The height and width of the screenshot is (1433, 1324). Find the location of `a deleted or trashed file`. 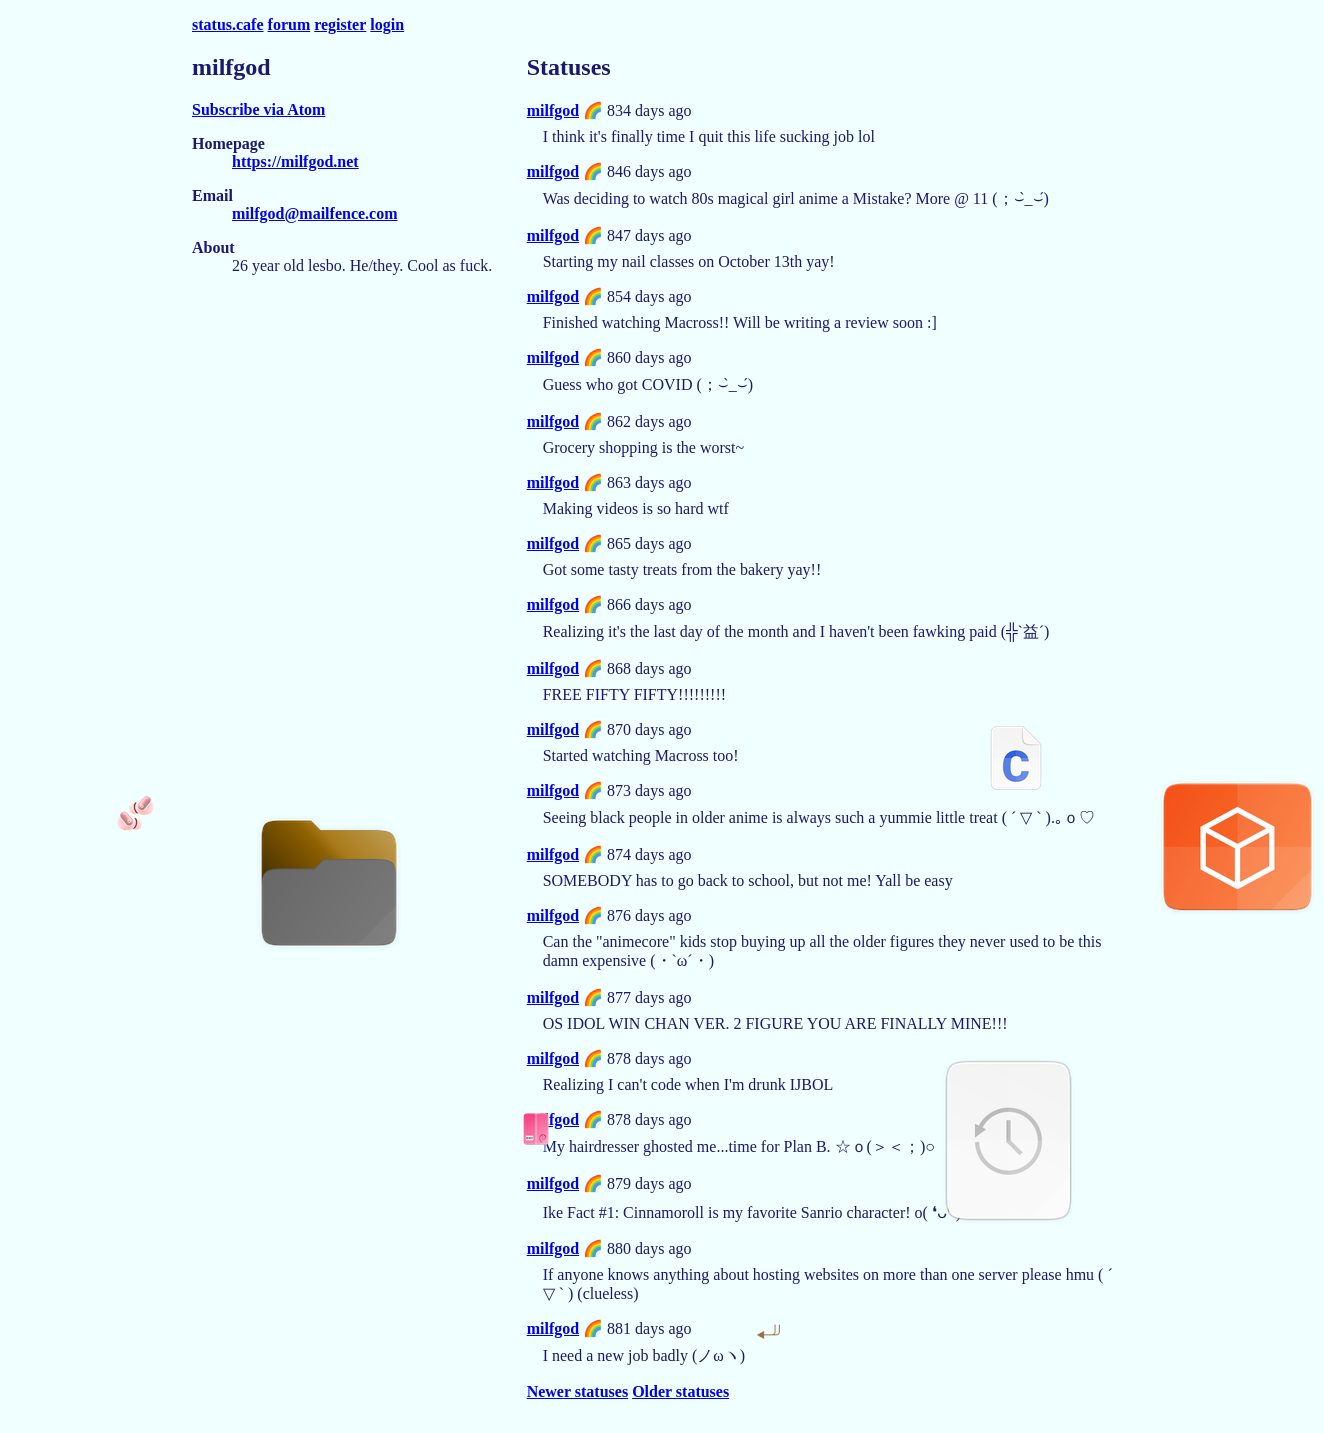

a deleted or trashed file is located at coordinates (1008, 1140).